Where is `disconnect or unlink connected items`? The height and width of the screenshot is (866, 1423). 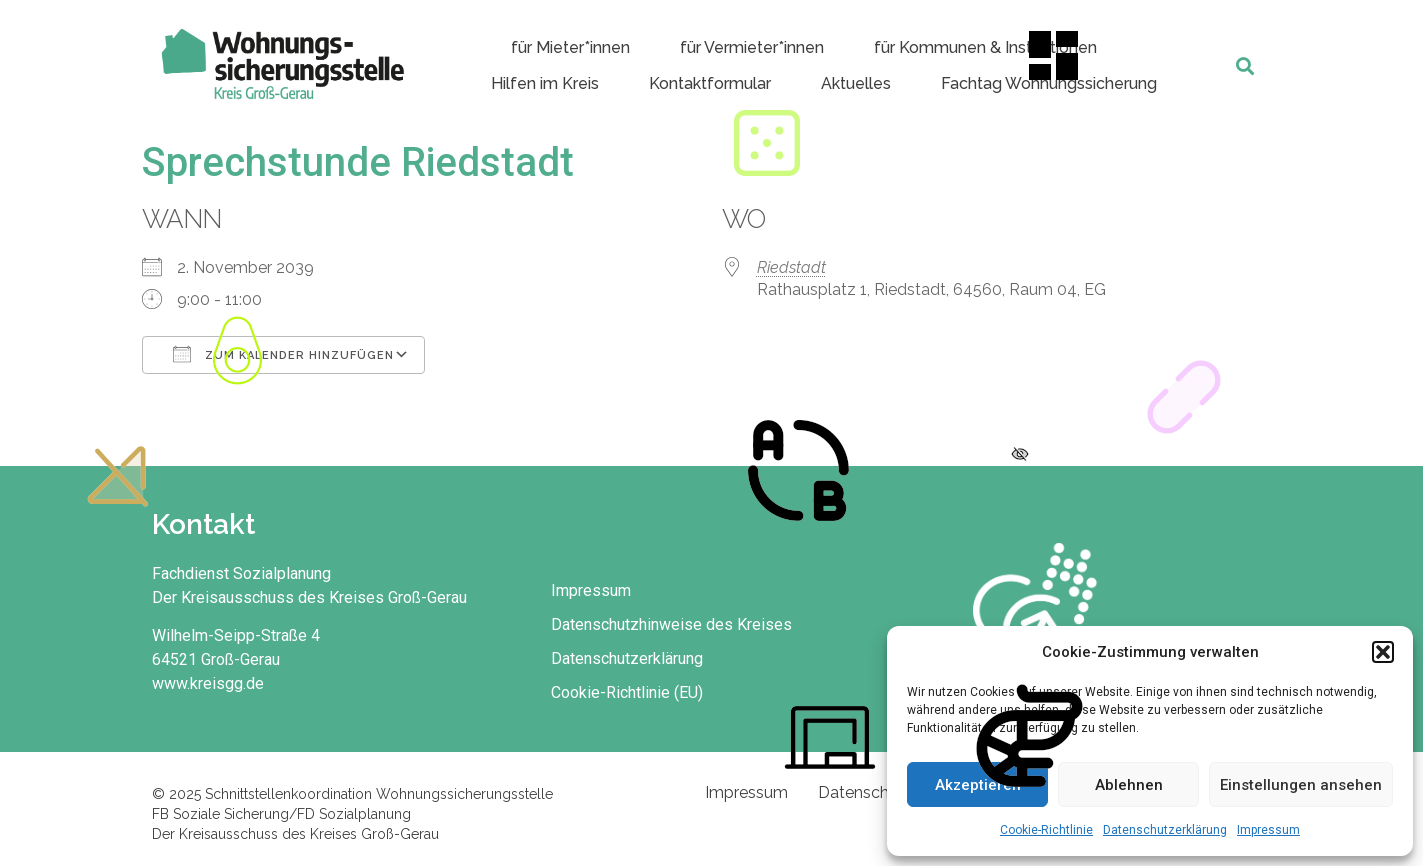
disconnect or unlink connected items is located at coordinates (1184, 397).